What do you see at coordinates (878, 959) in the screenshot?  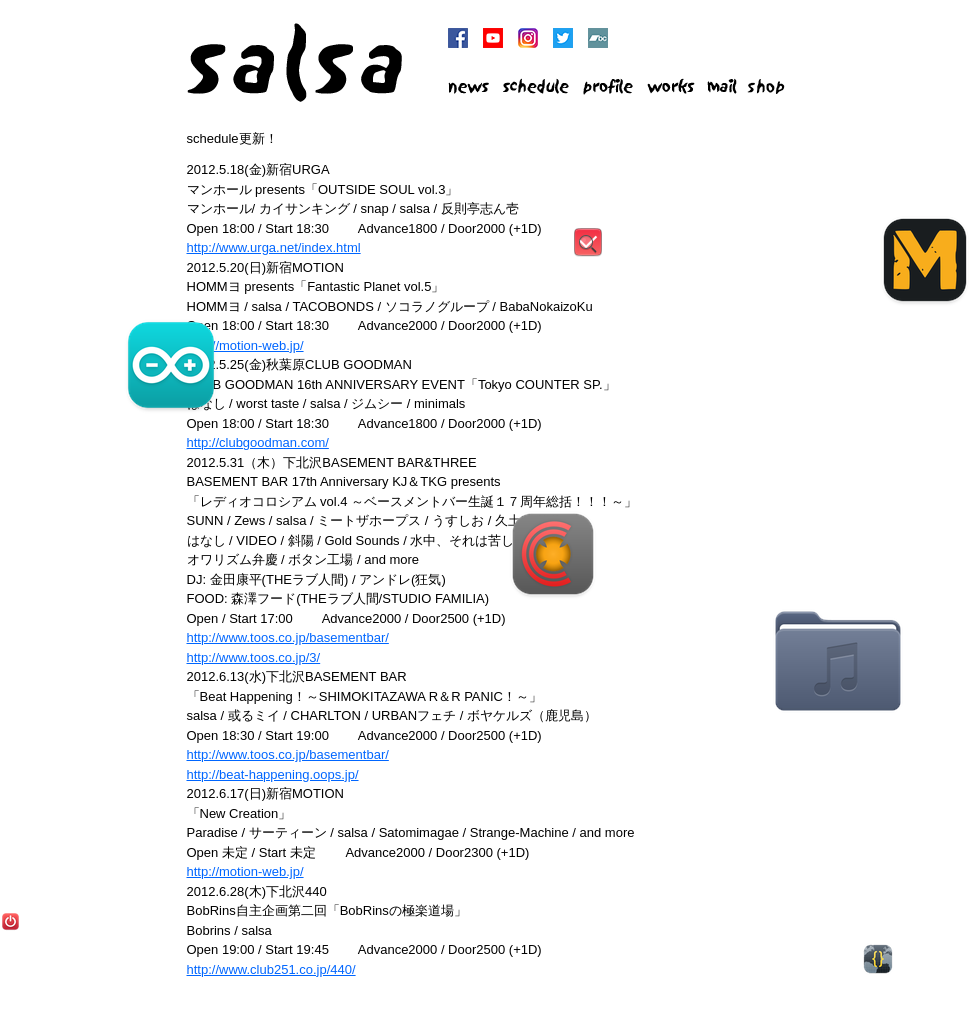 I see `open web browser stylesheet preferences` at bounding box center [878, 959].